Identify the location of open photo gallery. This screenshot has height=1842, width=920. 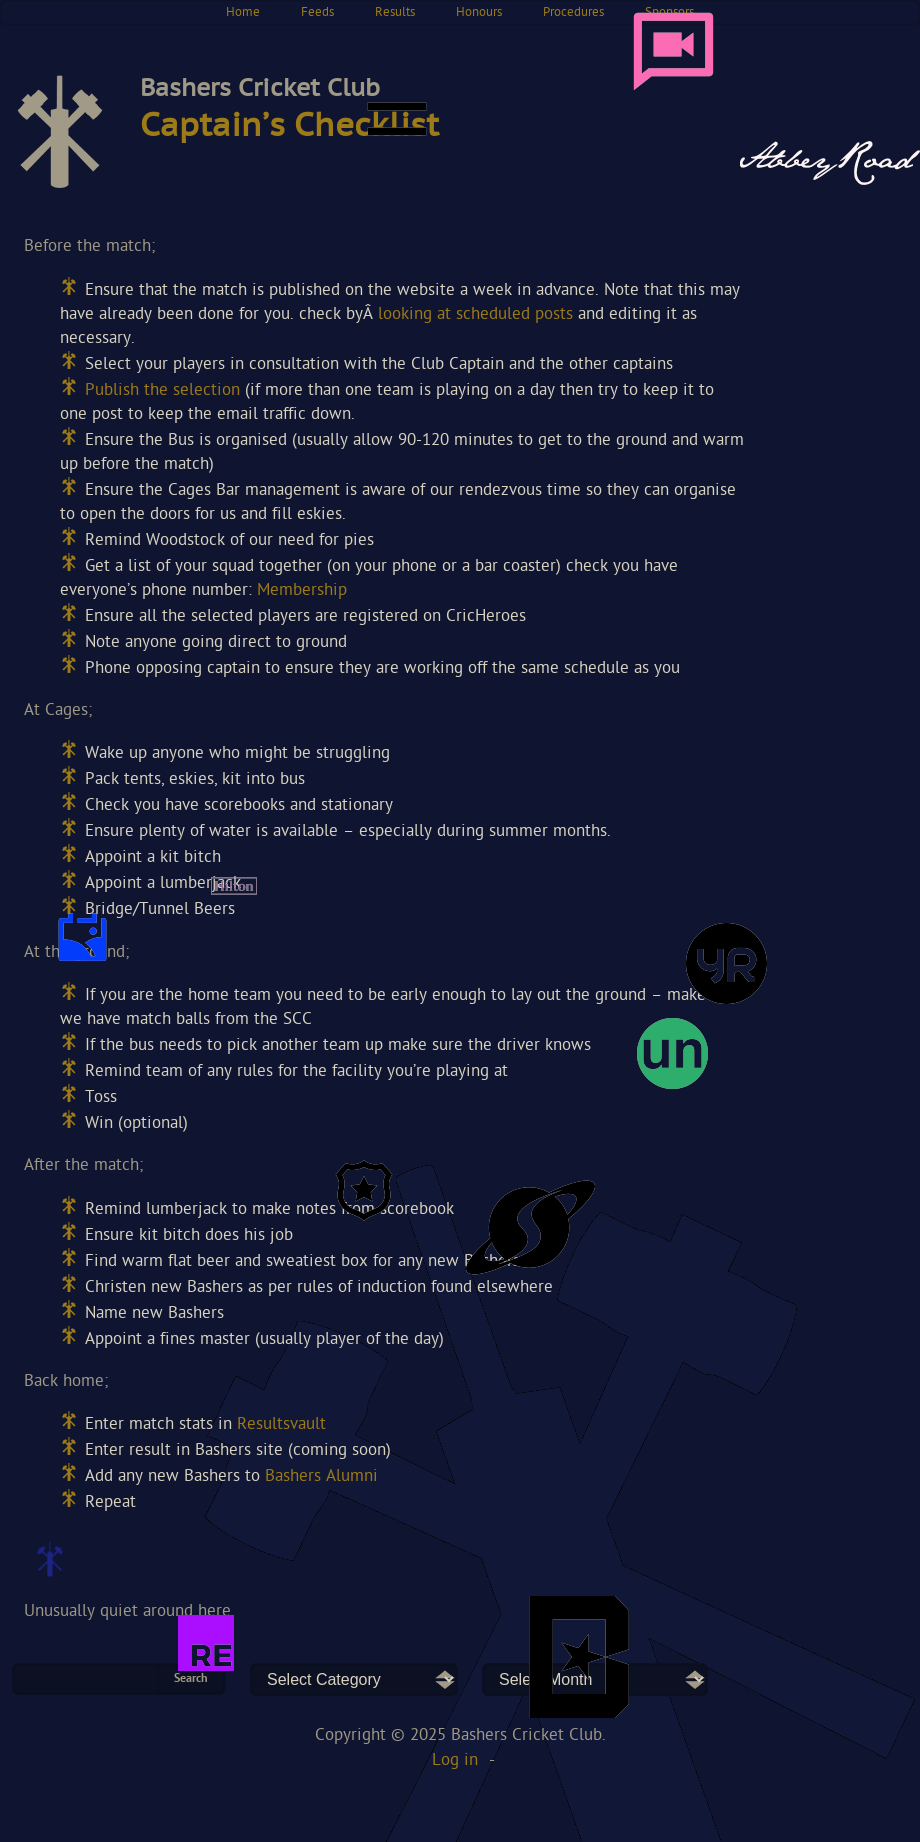
(82, 939).